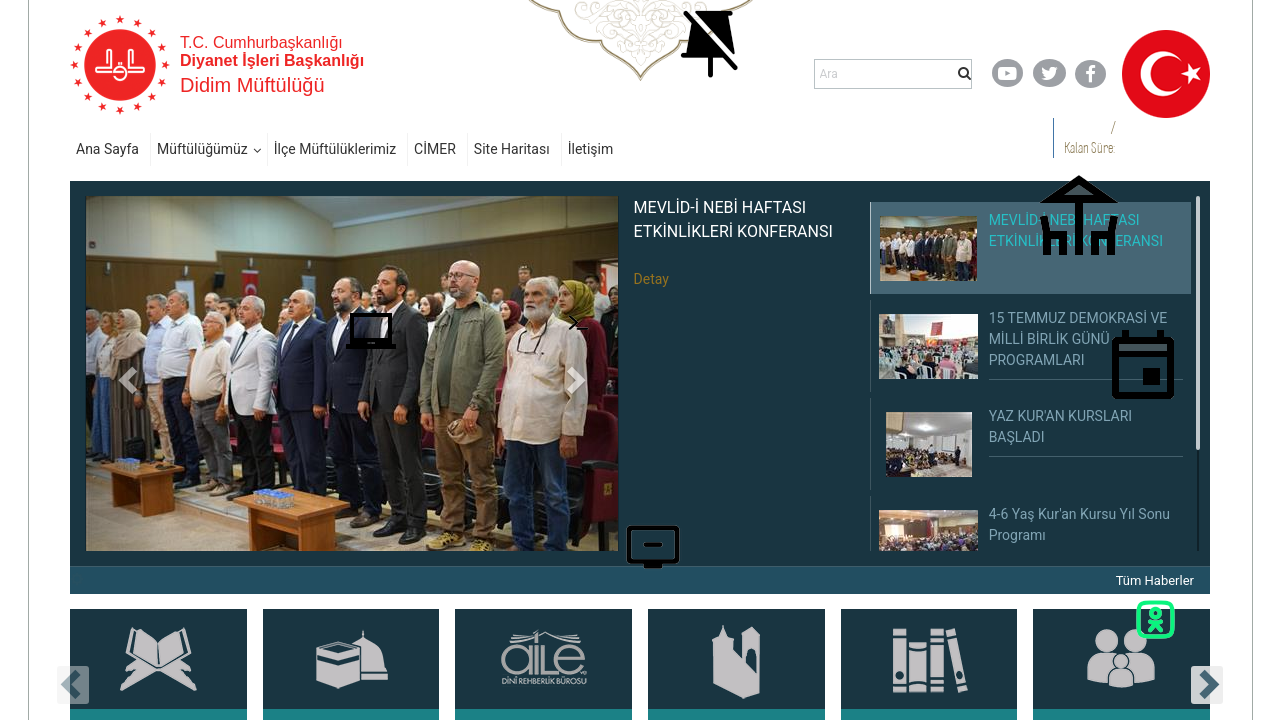  Describe the element at coordinates (1079, 215) in the screenshot. I see `access outdoor deck or patio settings` at that location.